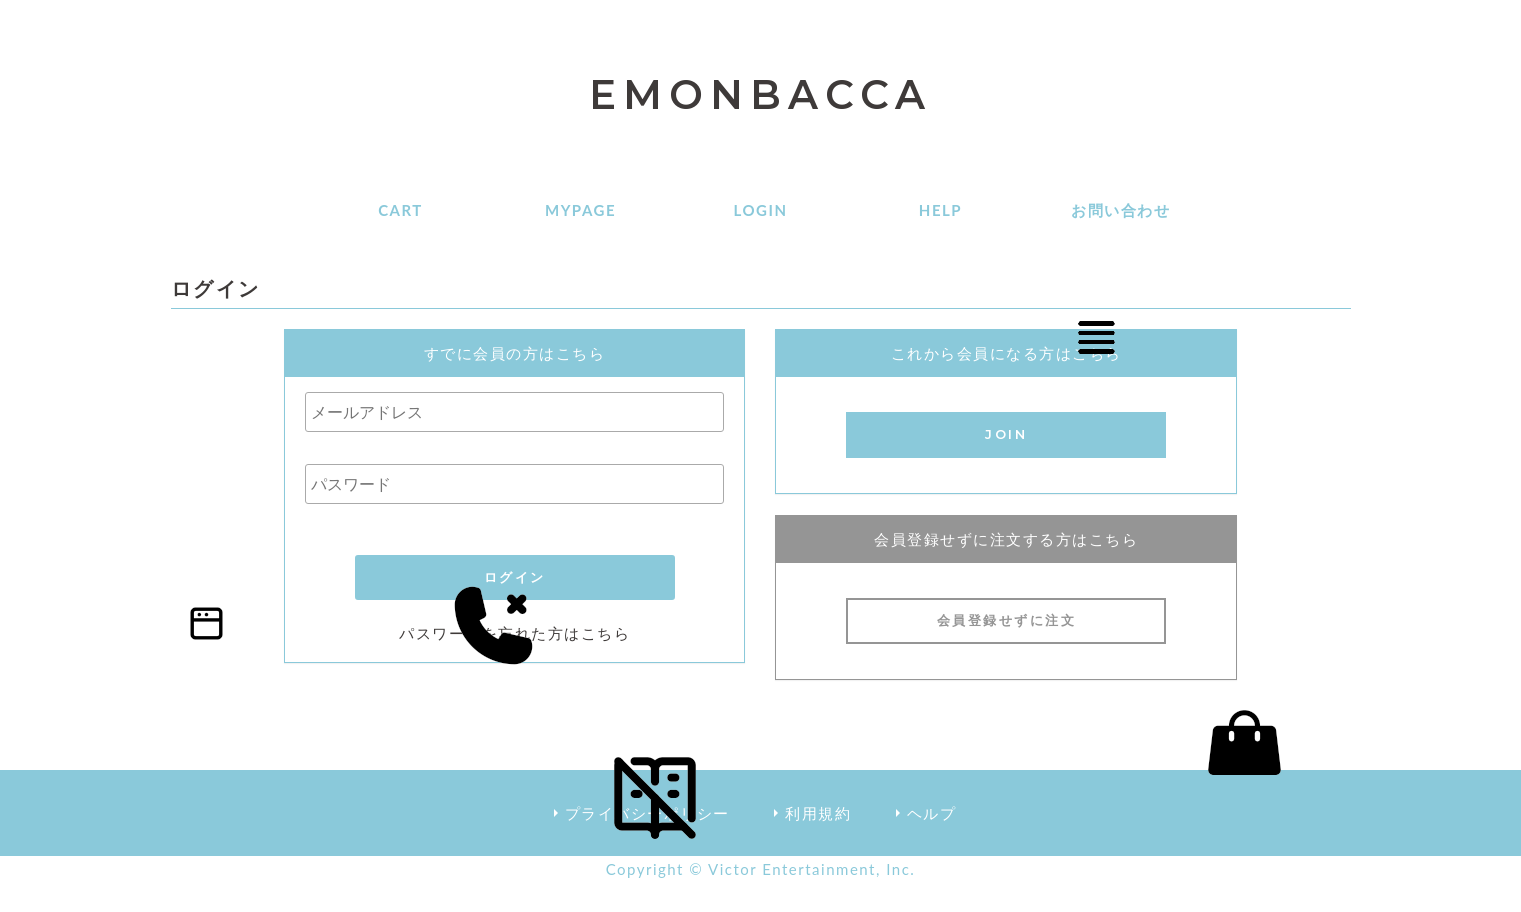 This screenshot has height=912, width=1521. I want to click on indicates a missed call, so click(493, 625).